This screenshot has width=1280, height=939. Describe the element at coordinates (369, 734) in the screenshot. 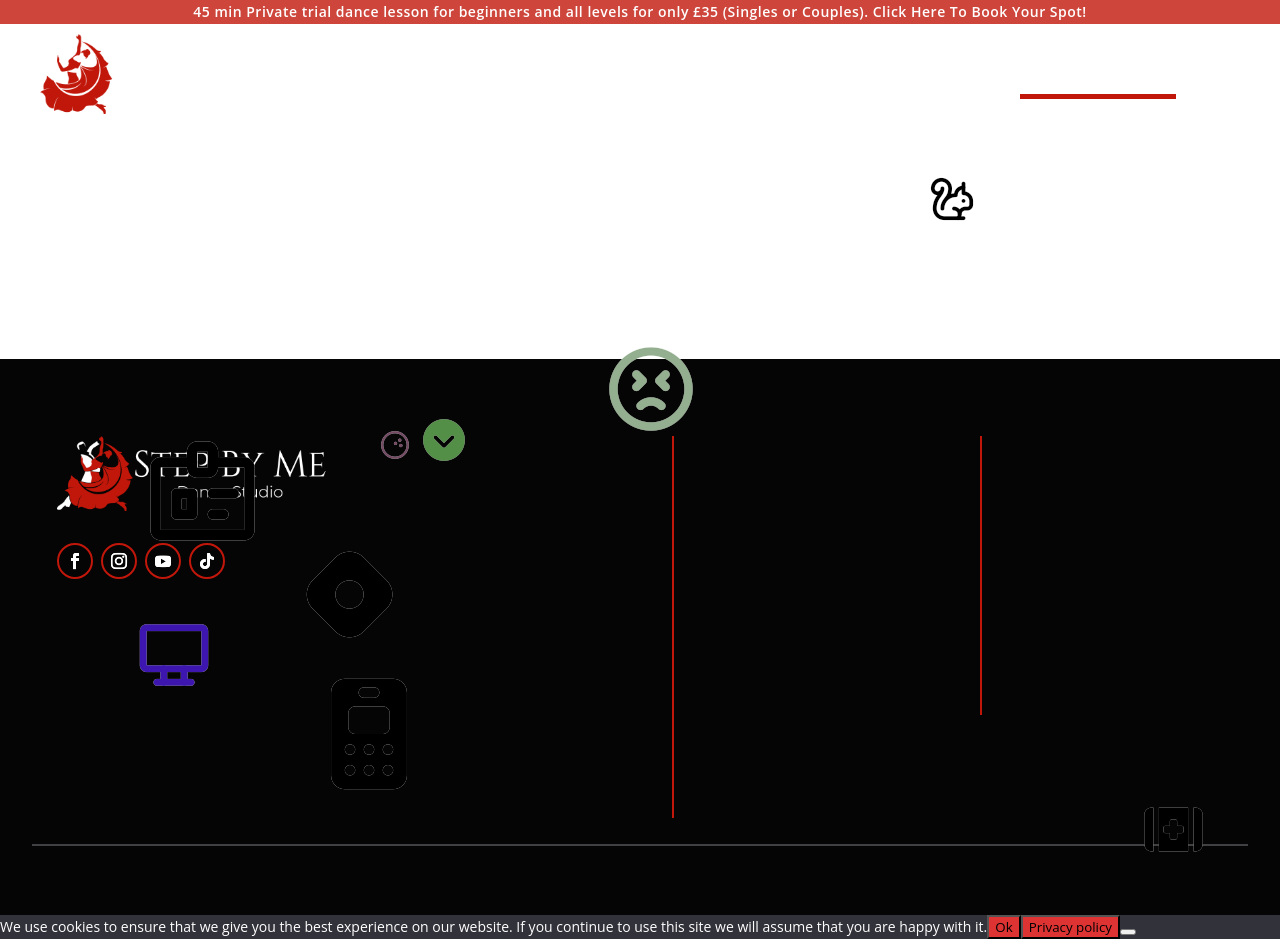

I see `call using a classic mobile phone` at that location.